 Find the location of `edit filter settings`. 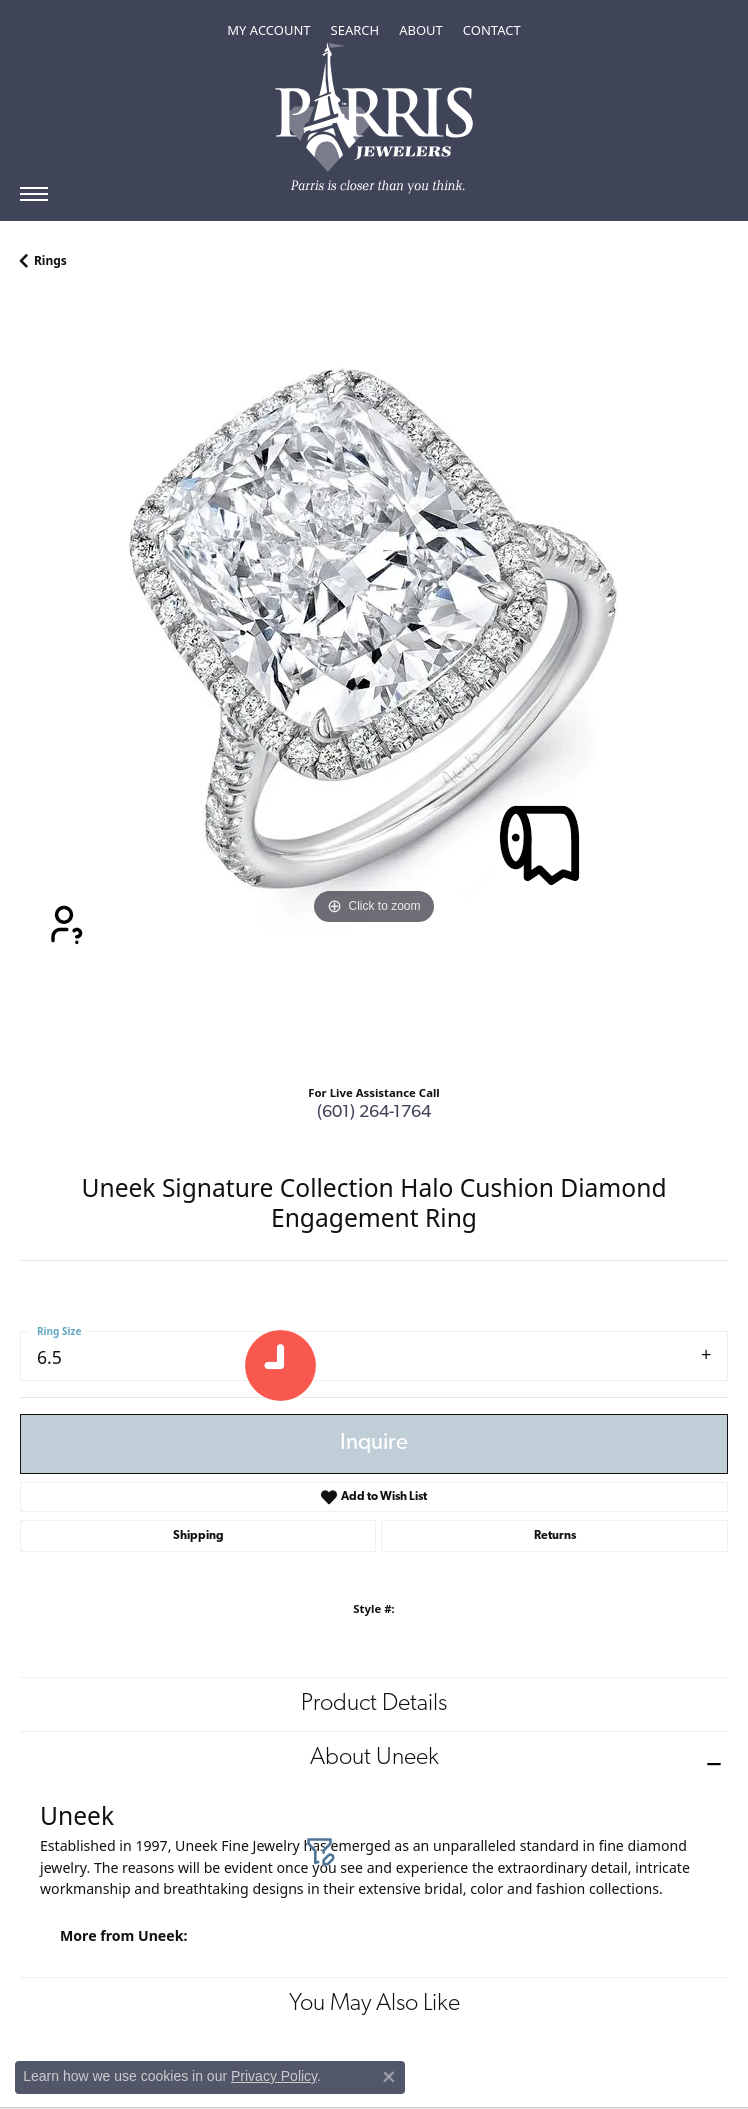

edit filter settings is located at coordinates (319, 1850).